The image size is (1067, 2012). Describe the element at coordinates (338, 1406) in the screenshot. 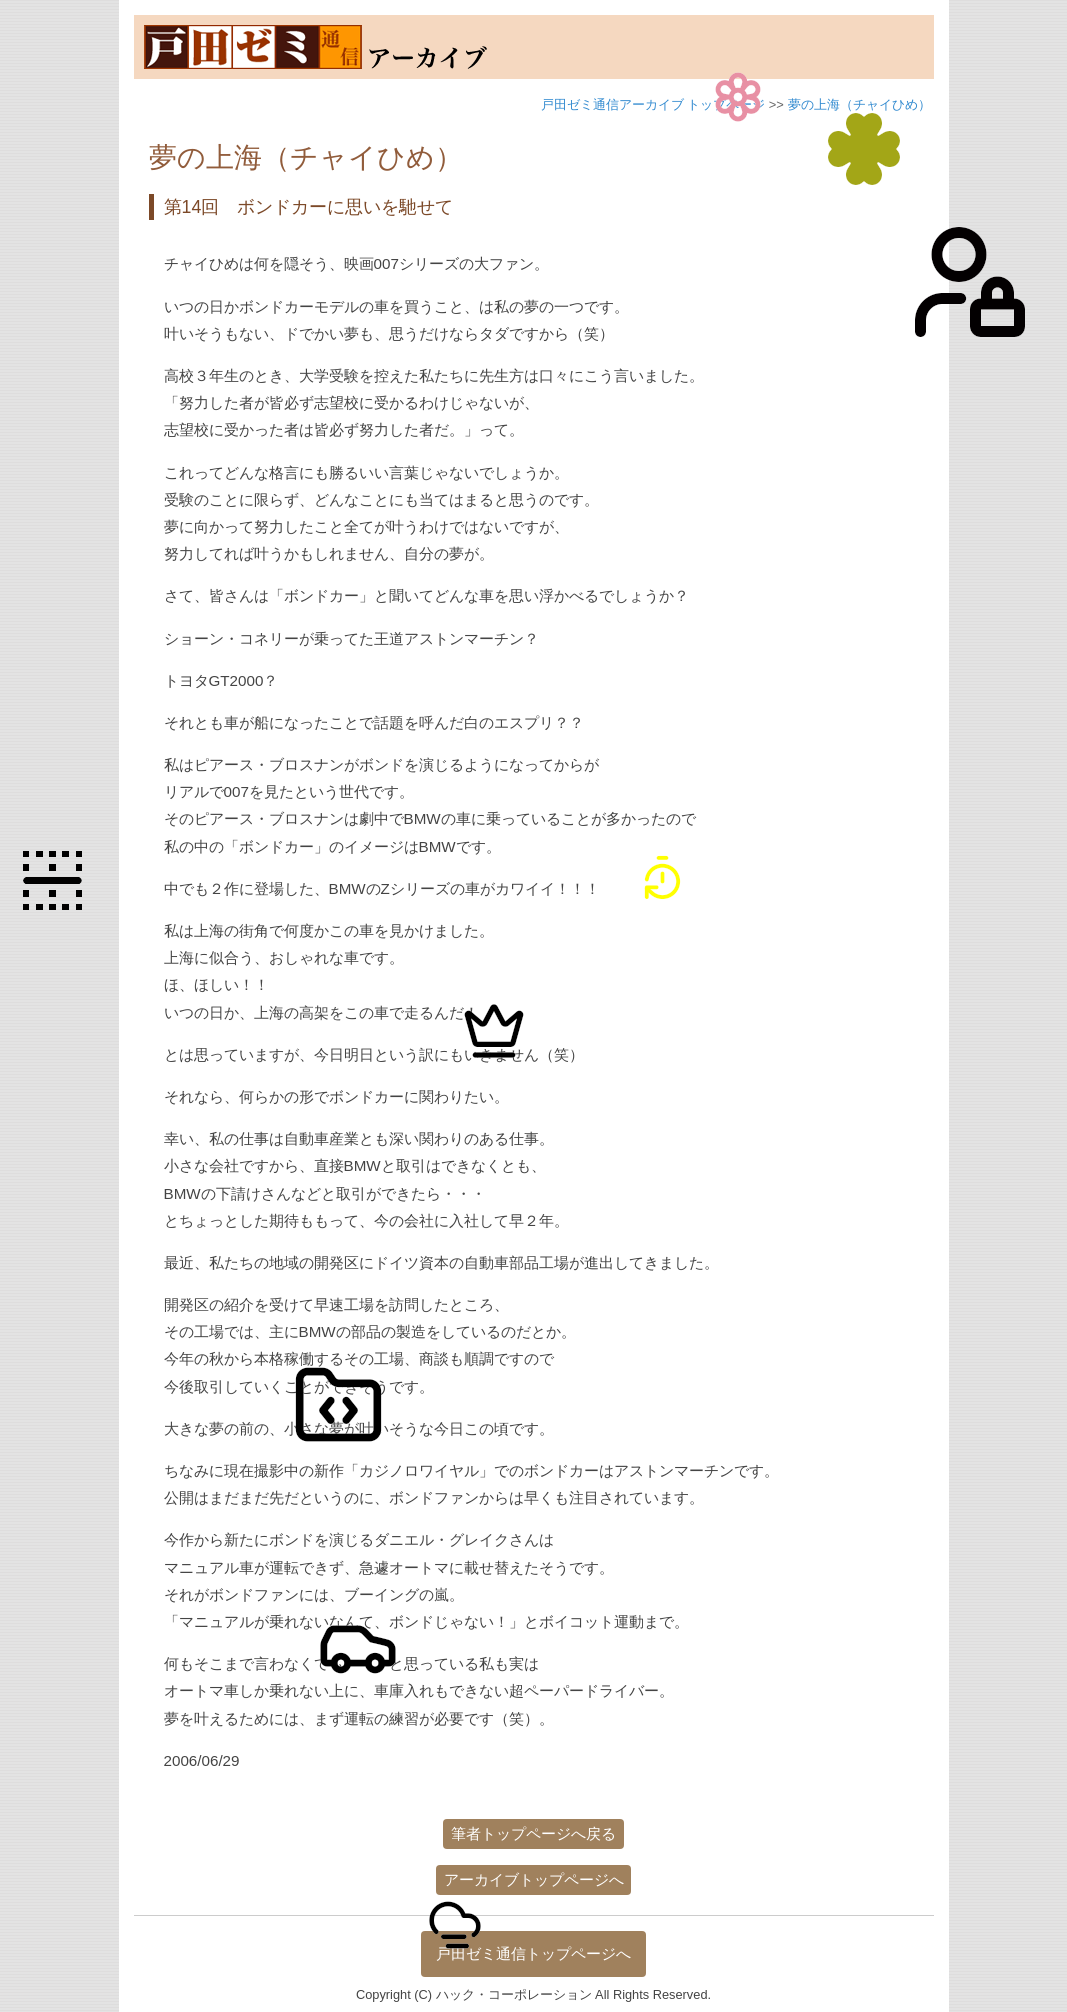

I see `open code files directory` at that location.